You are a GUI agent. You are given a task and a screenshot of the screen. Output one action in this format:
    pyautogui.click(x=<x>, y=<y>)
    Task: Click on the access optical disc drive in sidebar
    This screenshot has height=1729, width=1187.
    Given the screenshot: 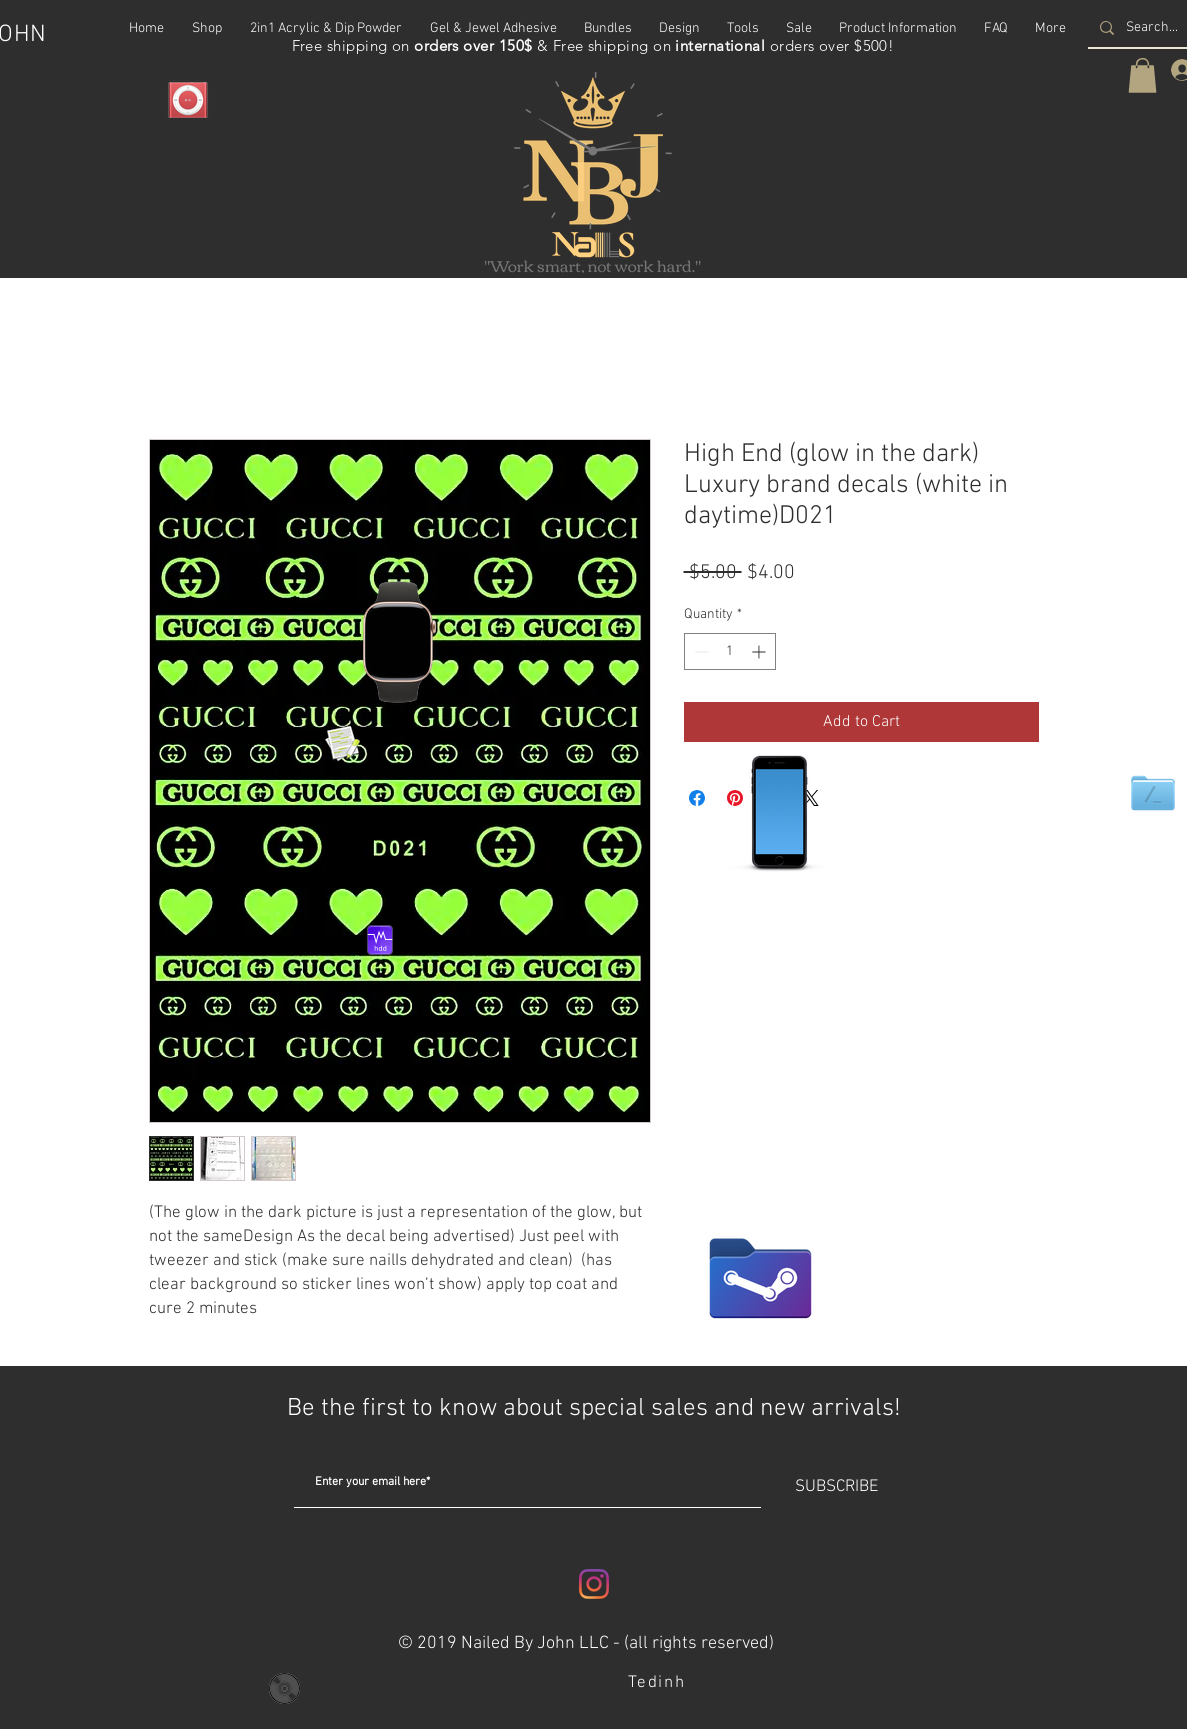 What is the action you would take?
    pyautogui.click(x=284, y=1688)
    